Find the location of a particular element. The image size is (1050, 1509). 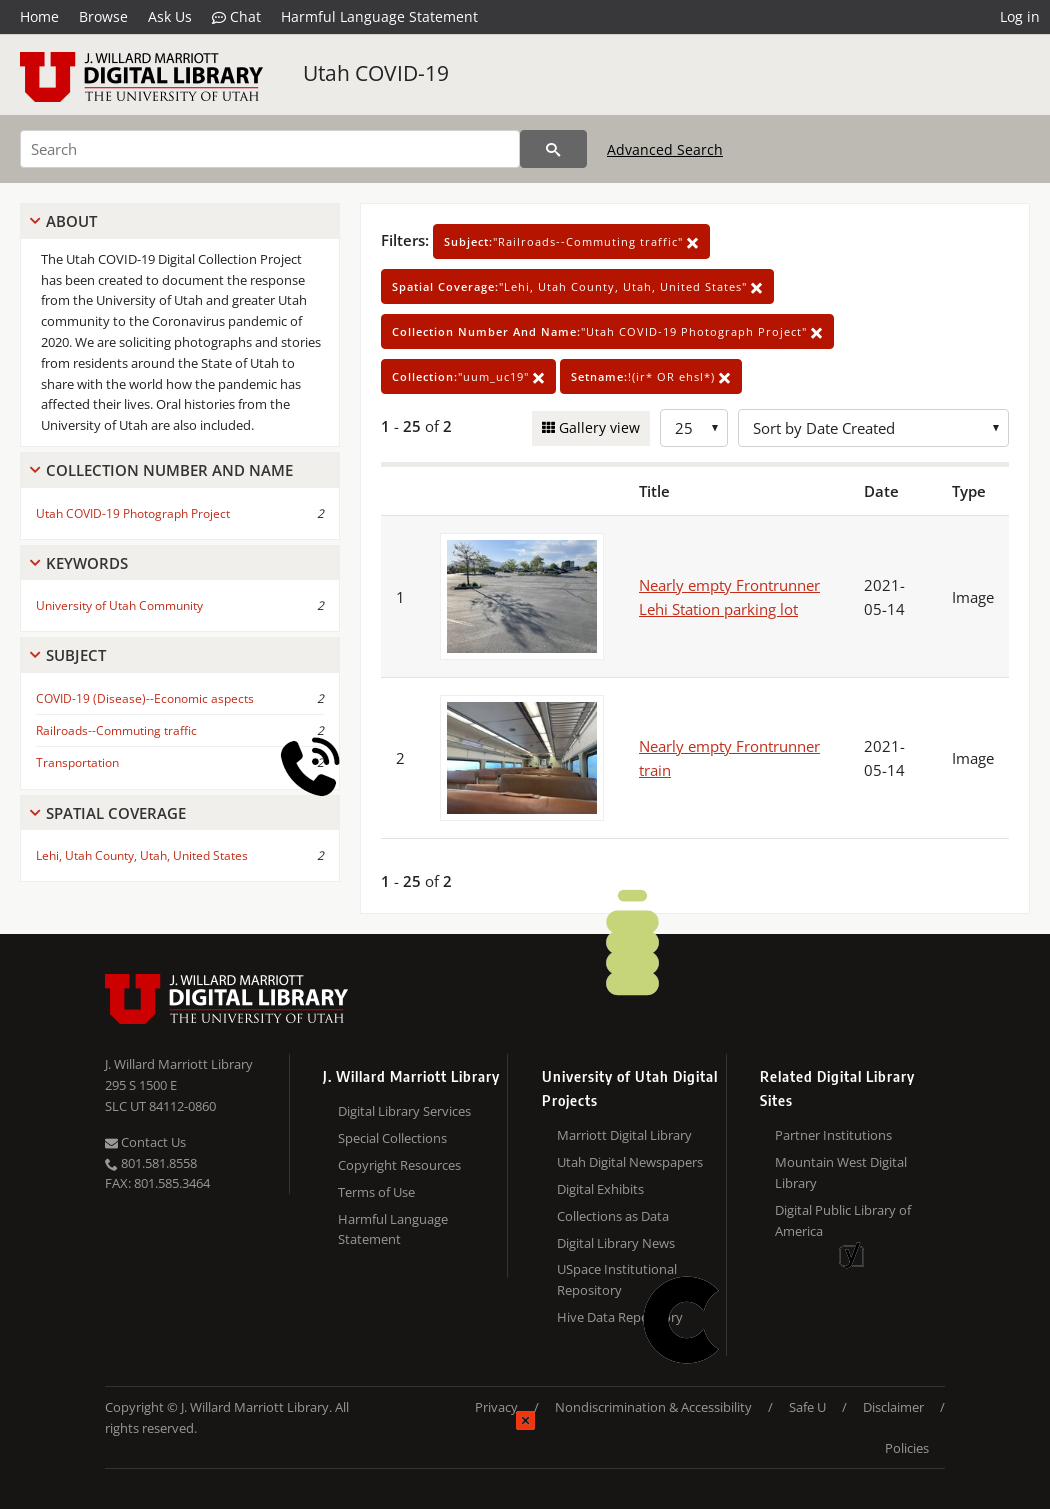

track your water intake is located at coordinates (632, 942).